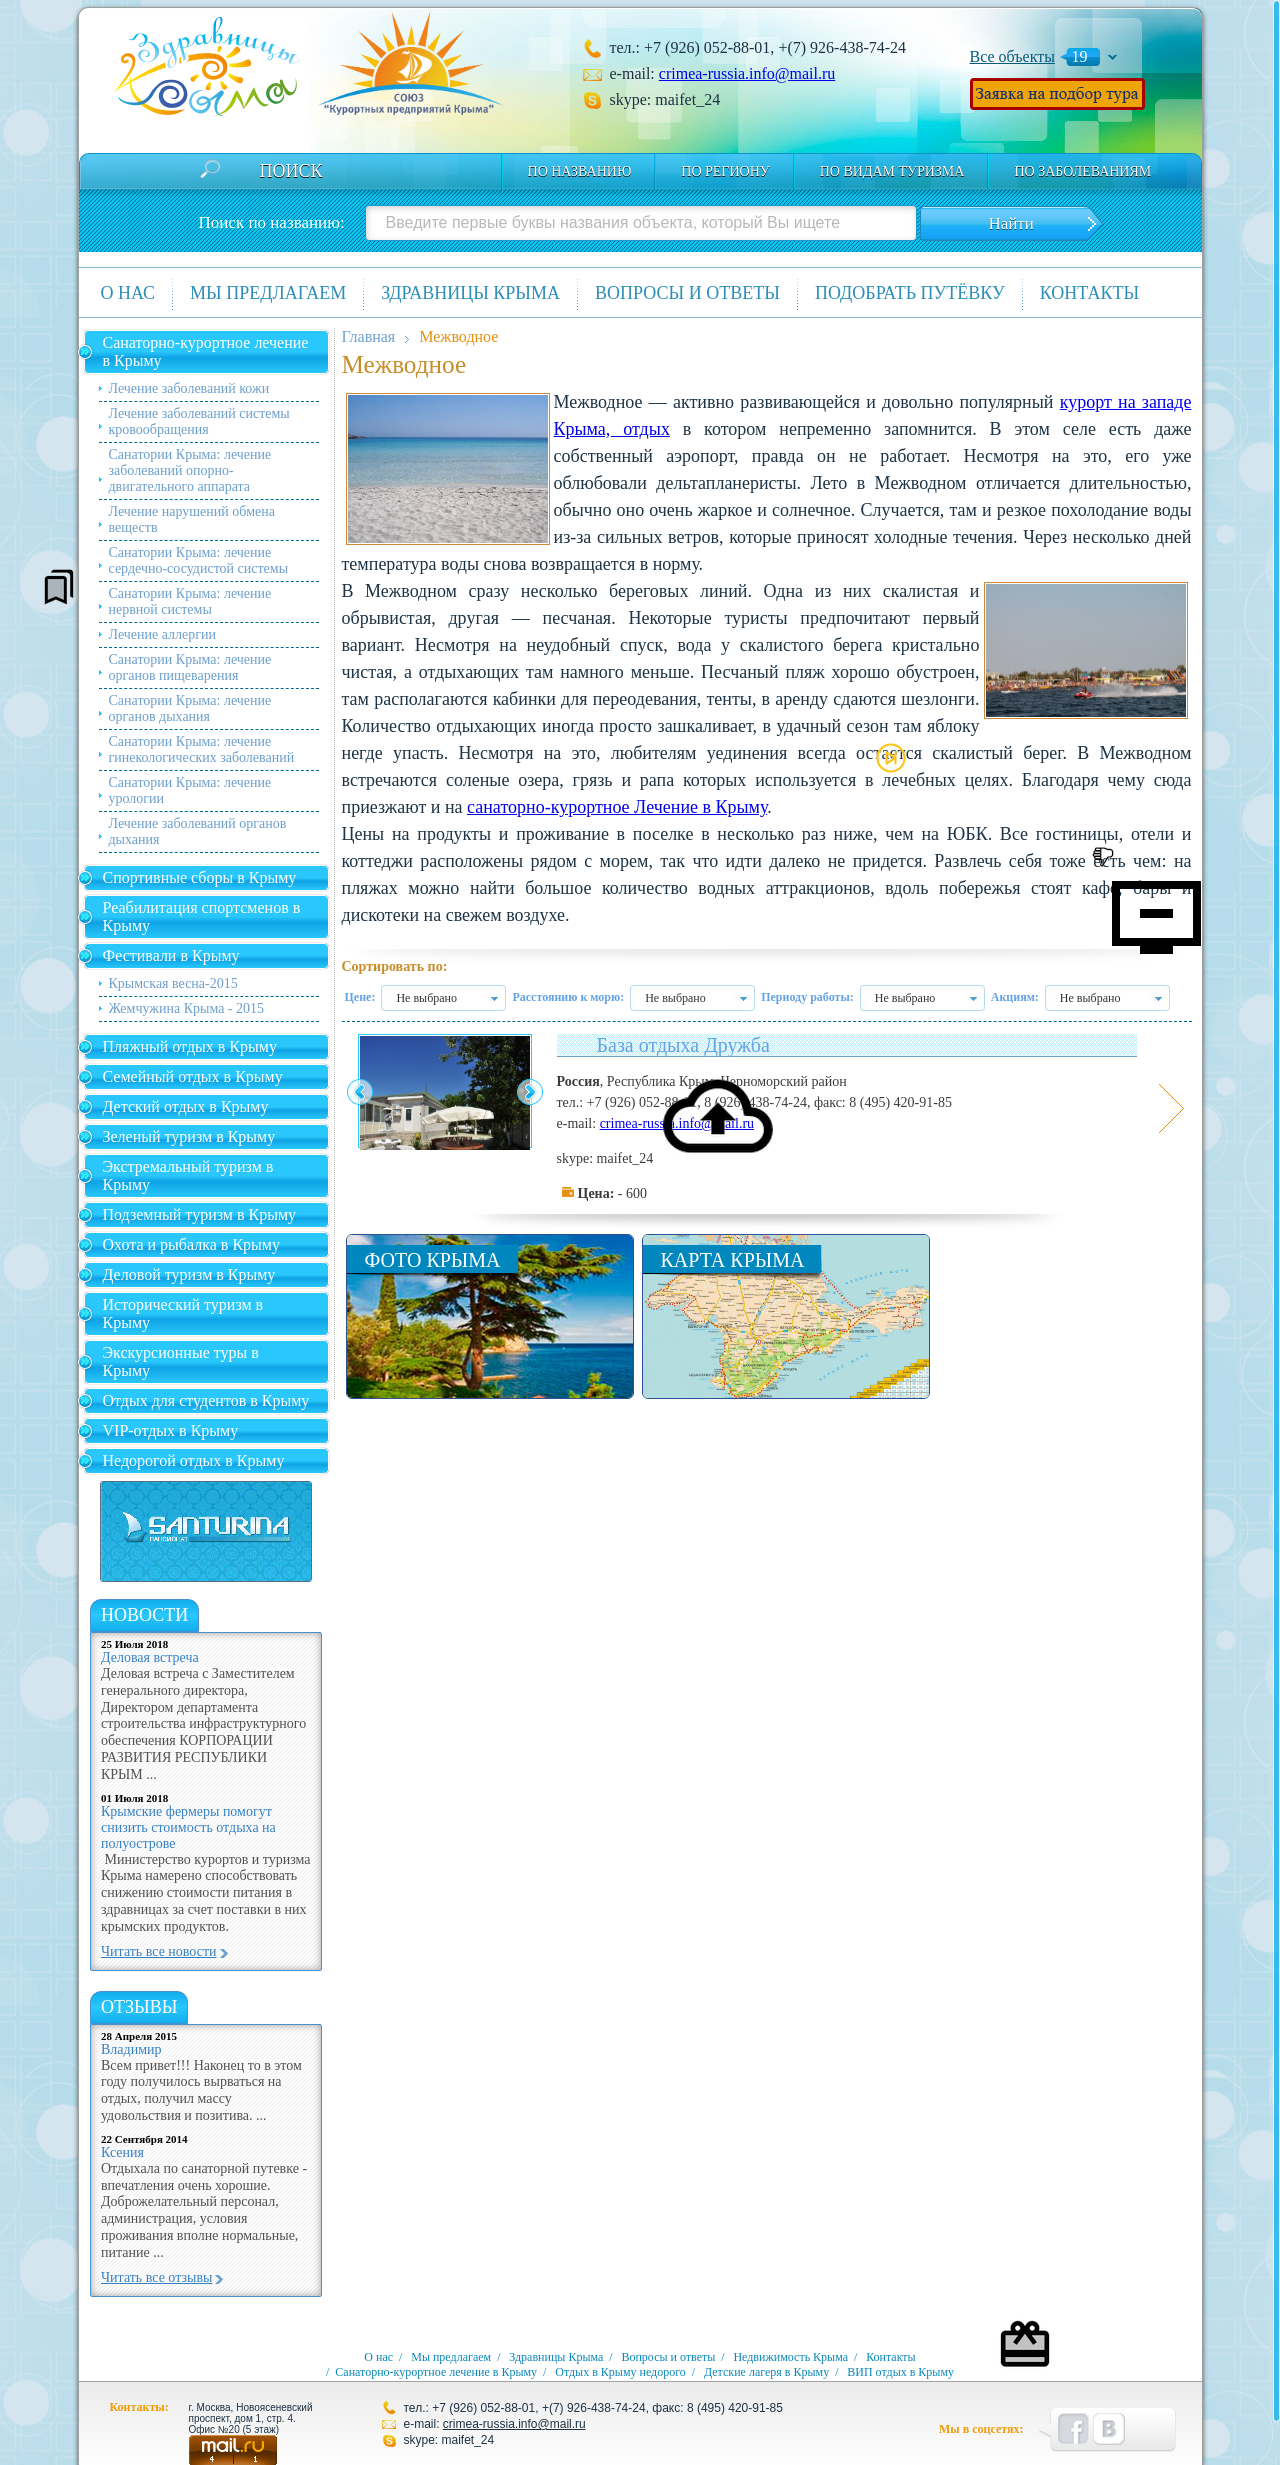  What do you see at coordinates (891, 758) in the screenshot?
I see `skip to the next track or media item` at bounding box center [891, 758].